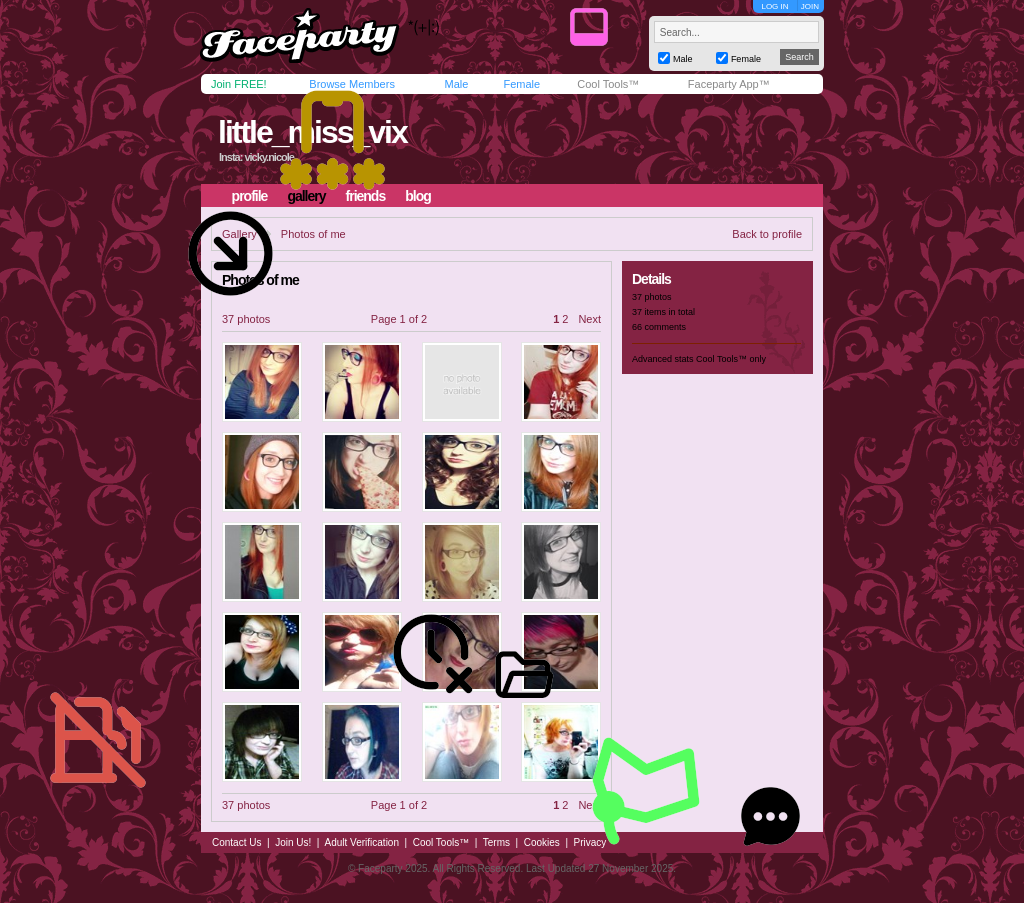  Describe the element at coordinates (646, 791) in the screenshot. I see `make a freehand polygon selection` at that location.